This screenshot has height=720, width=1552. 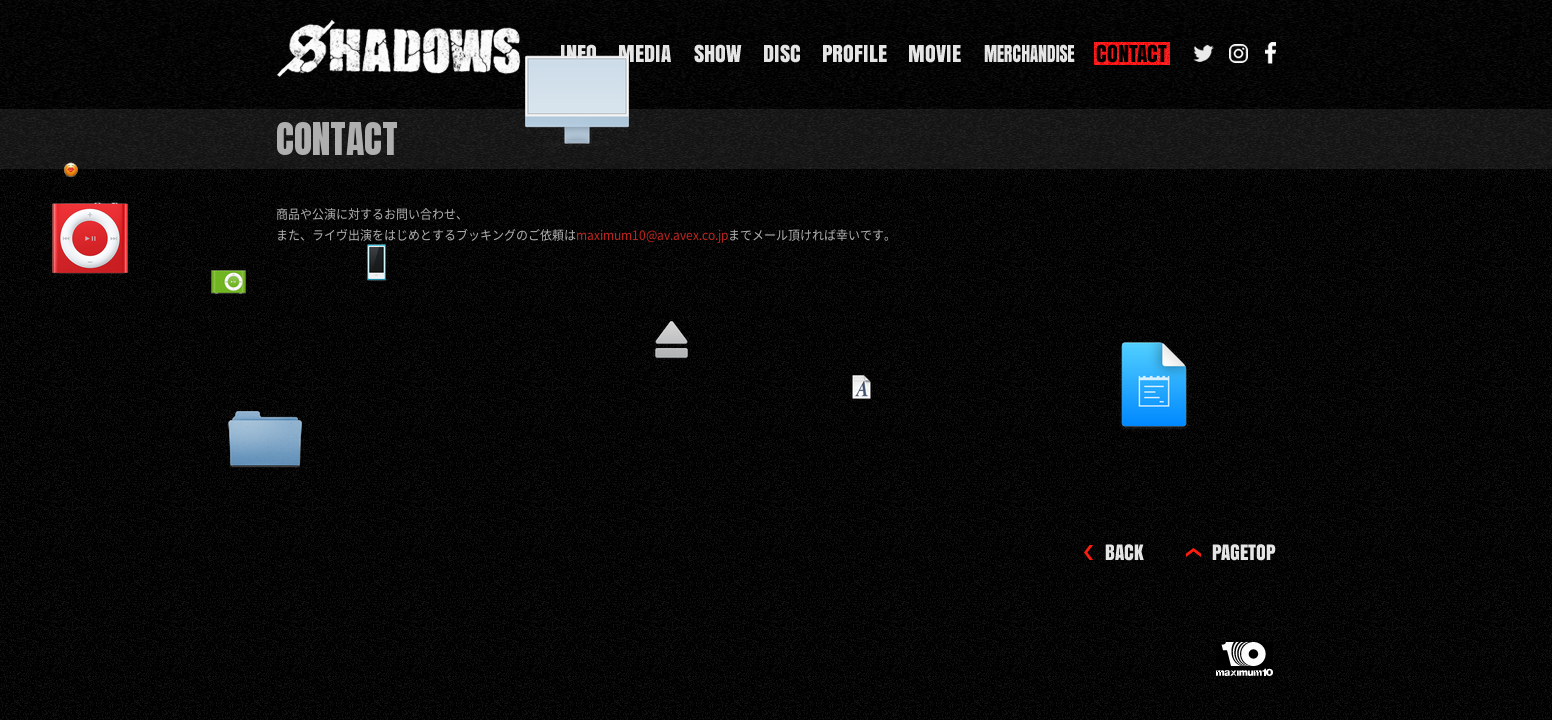 I want to click on iPod shuffle device connected, so click(x=90, y=238).